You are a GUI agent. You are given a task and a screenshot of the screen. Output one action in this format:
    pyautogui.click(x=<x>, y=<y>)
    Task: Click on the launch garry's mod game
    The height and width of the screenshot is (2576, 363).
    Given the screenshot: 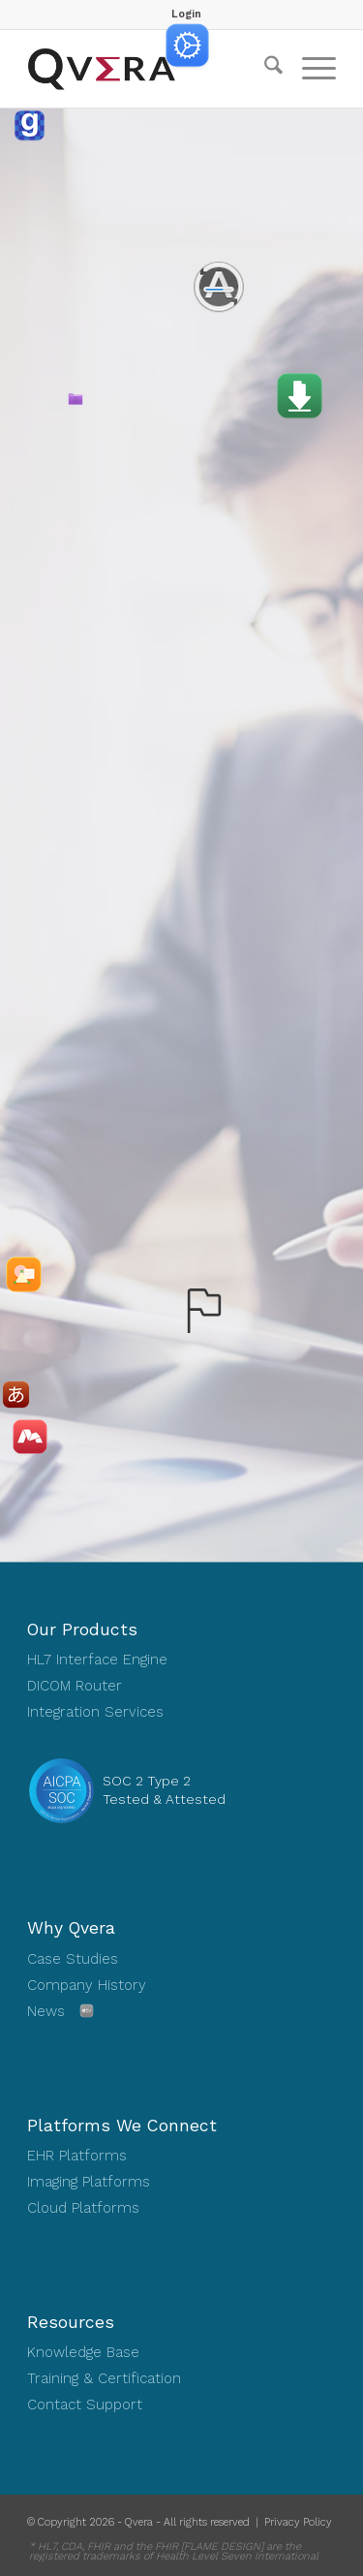 What is the action you would take?
    pyautogui.click(x=29, y=125)
    